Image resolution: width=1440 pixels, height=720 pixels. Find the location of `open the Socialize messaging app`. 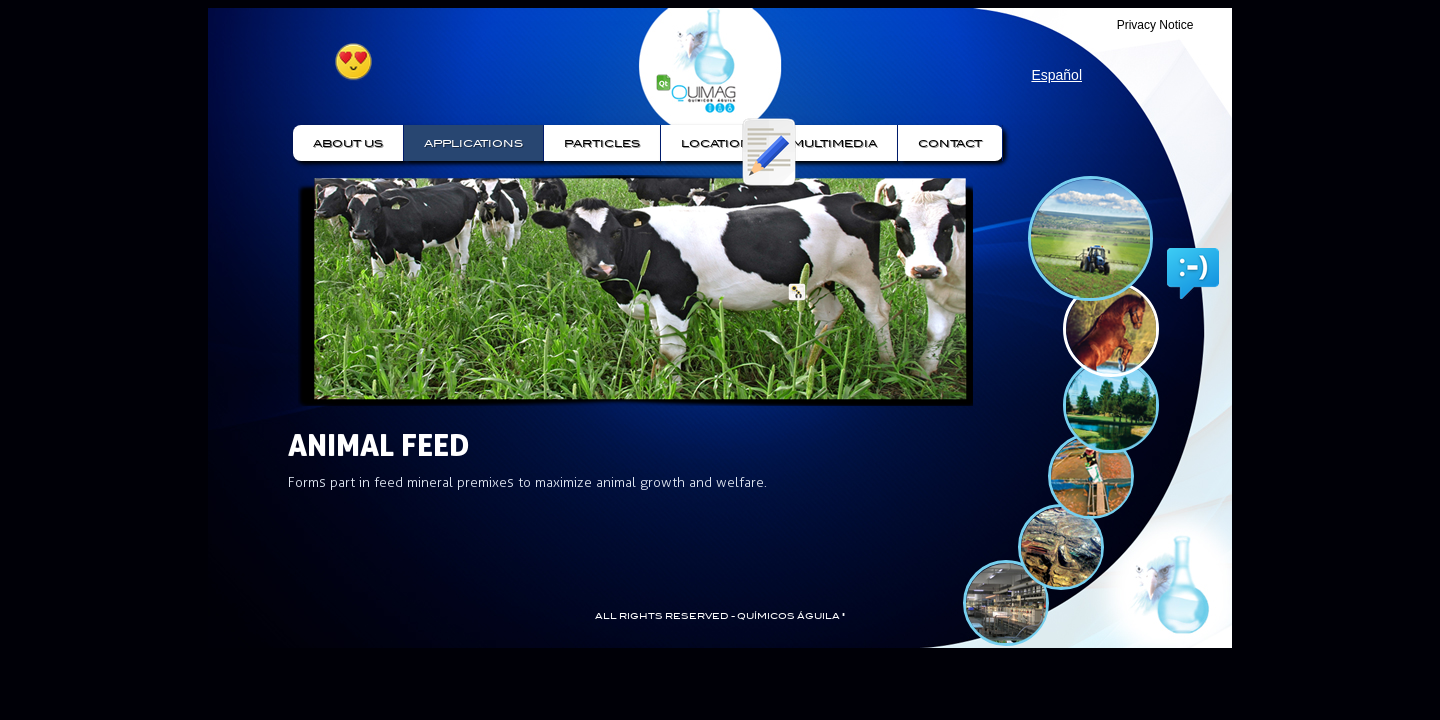

open the Socialize messaging app is located at coordinates (353, 61).